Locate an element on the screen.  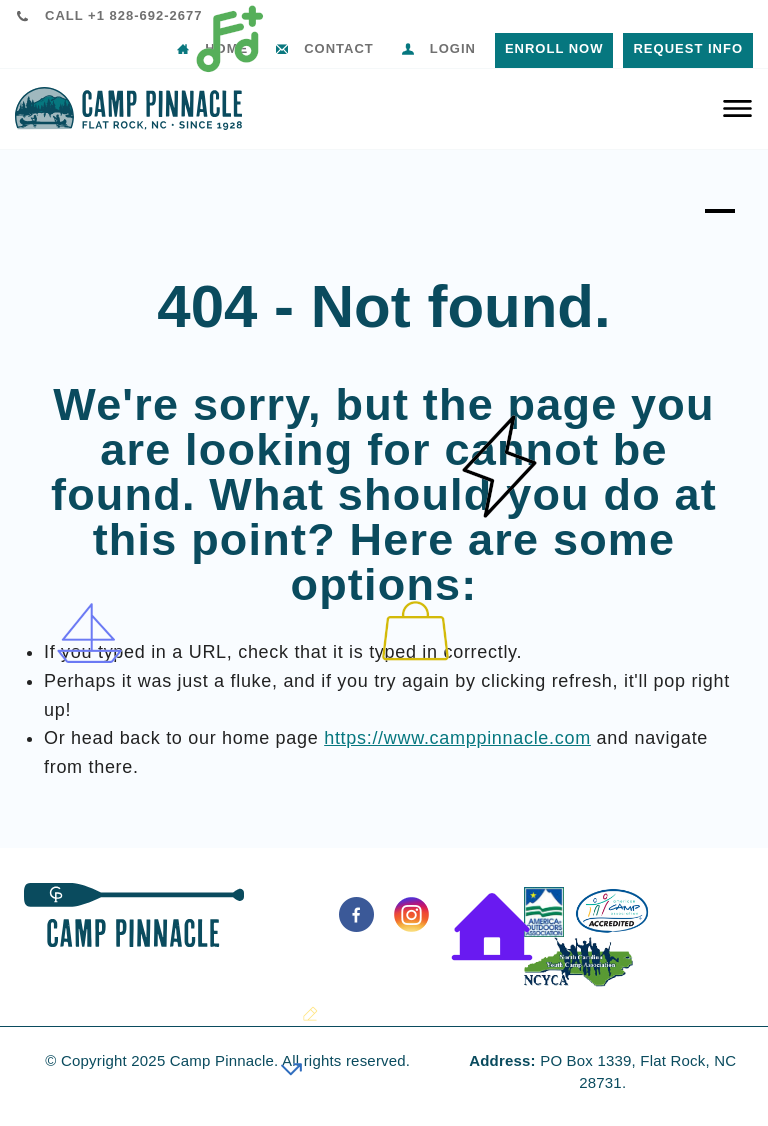
add a new song to playlist is located at coordinates (231, 40).